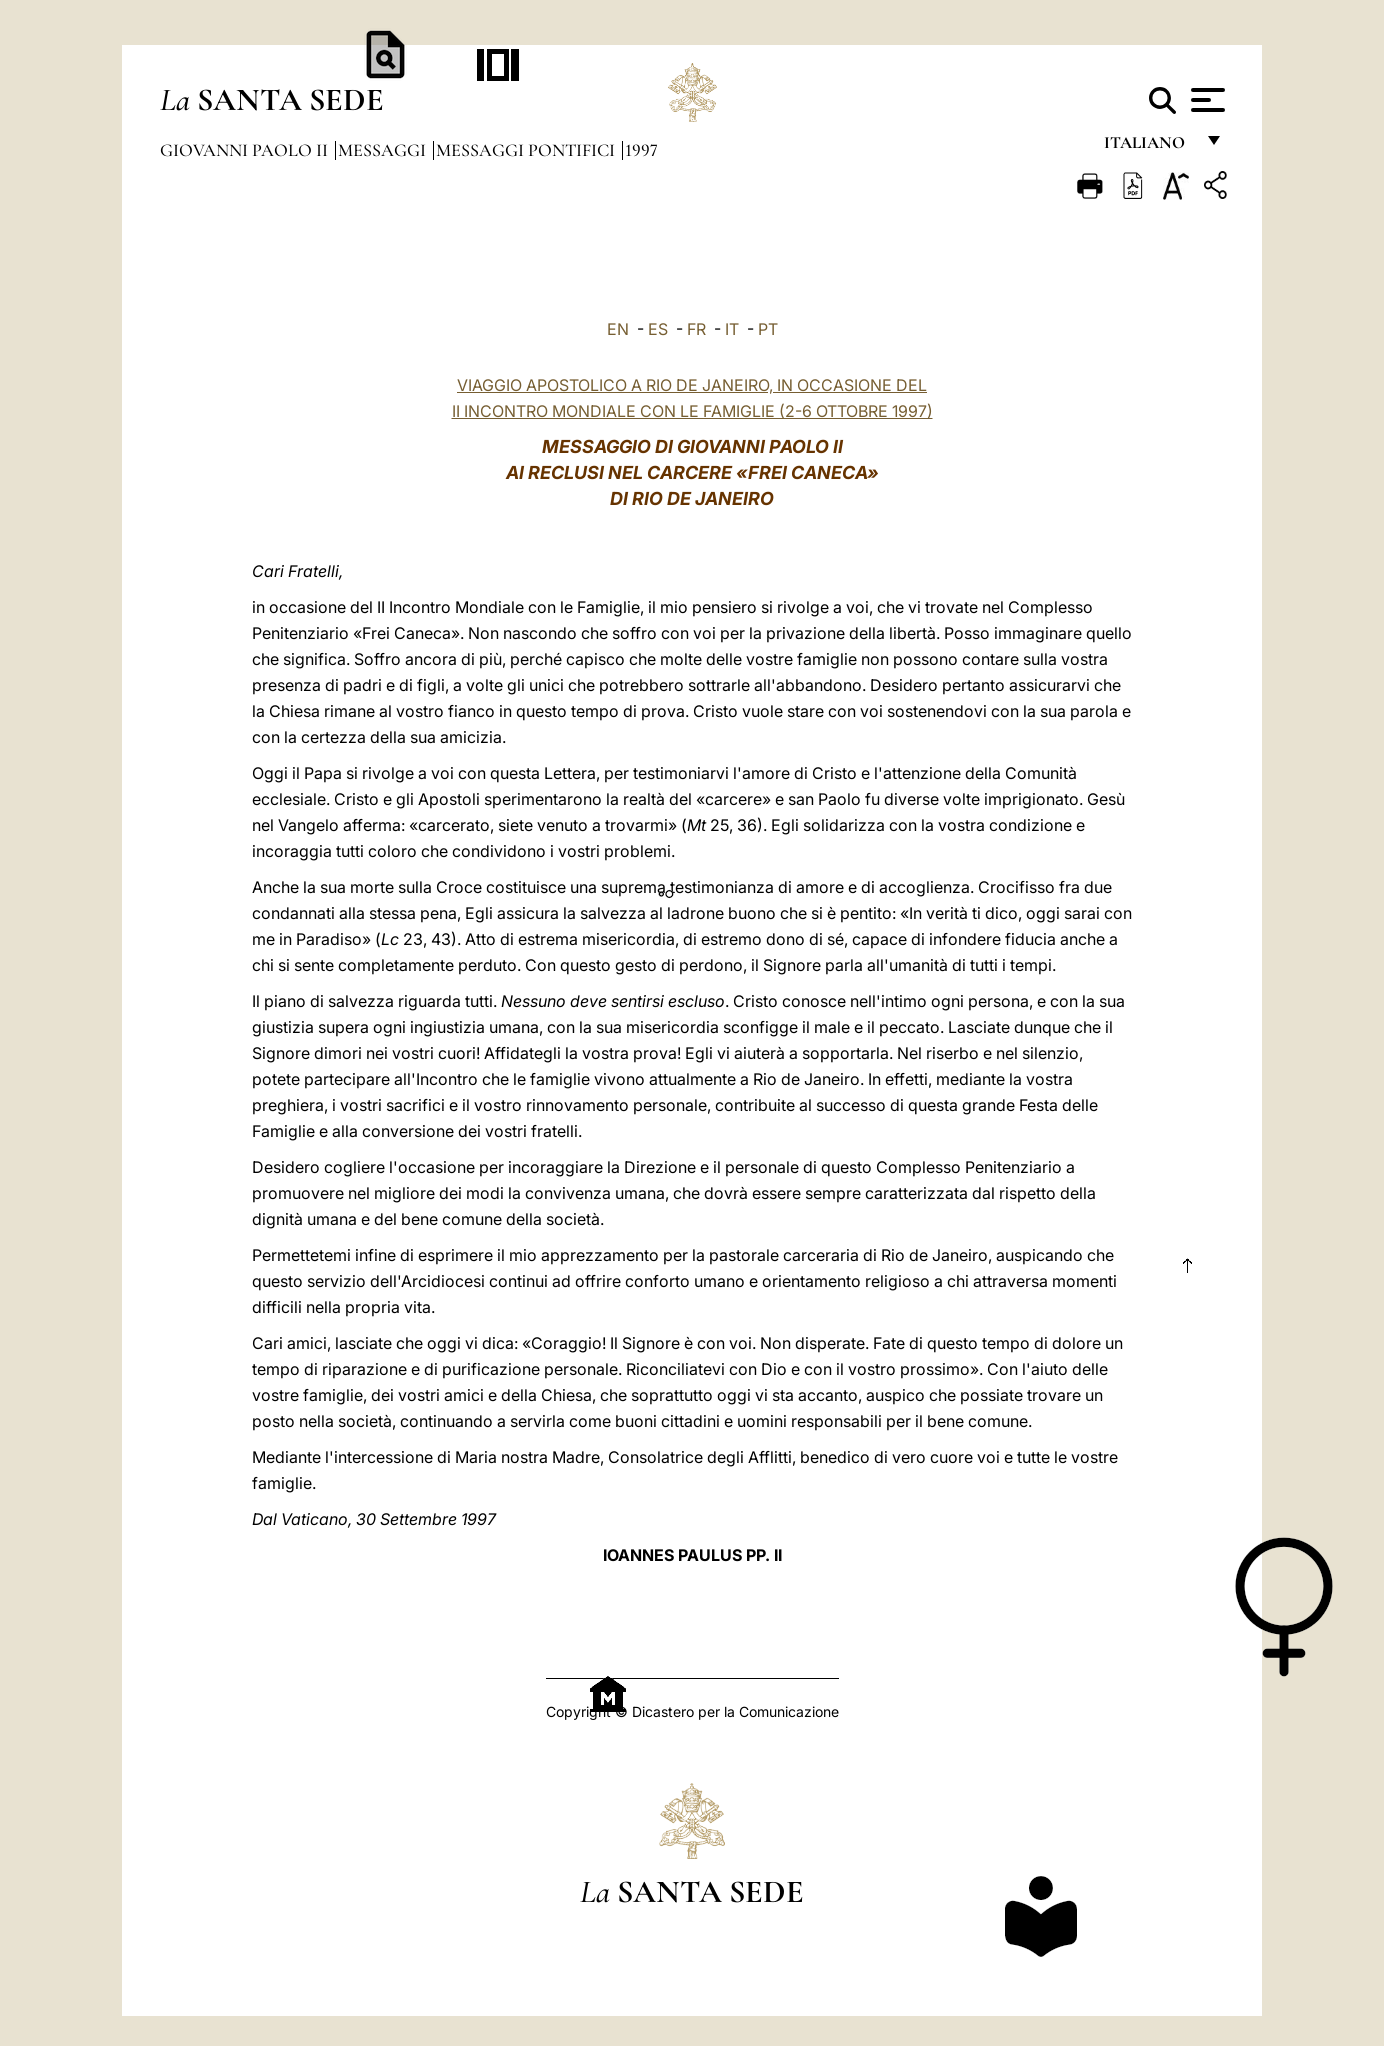 This screenshot has width=1384, height=2046. Describe the element at coordinates (1041, 1916) in the screenshot. I see `access local library services` at that location.